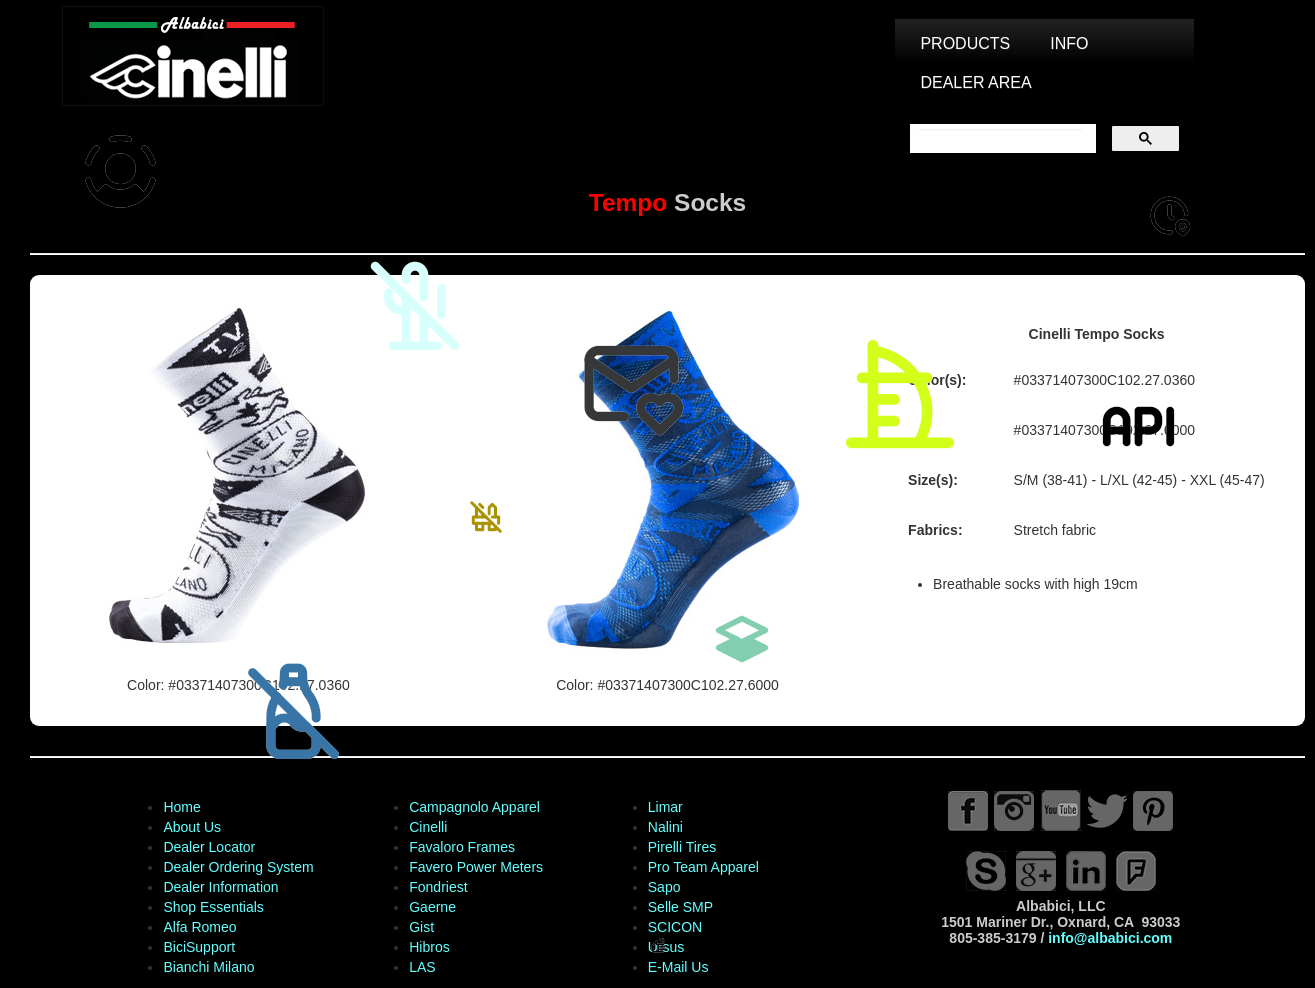  I want to click on indicates hand dryer available, so click(659, 945).